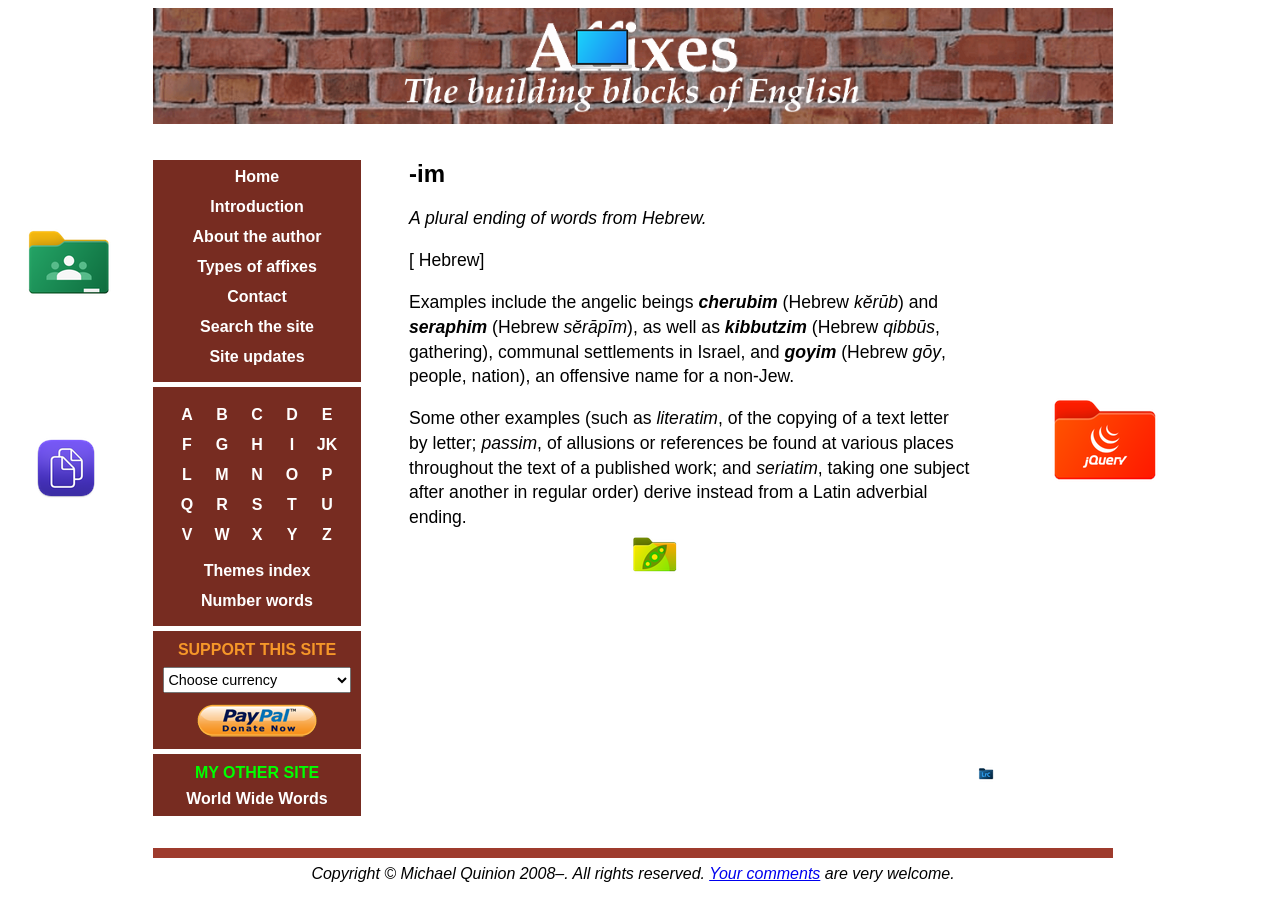 Image resolution: width=1266 pixels, height=917 pixels. Describe the element at coordinates (68, 264) in the screenshot. I see `open google classroom files folder` at that location.